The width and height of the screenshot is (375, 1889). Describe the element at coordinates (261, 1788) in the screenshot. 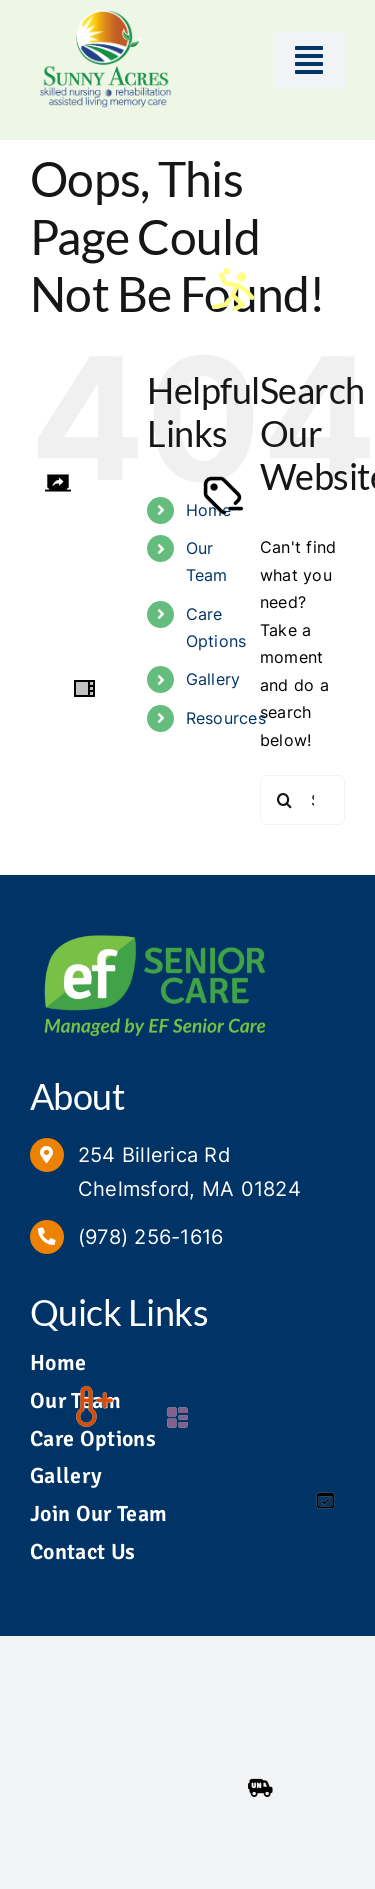

I see `indicates united nations humanitarian aid delivery` at that location.